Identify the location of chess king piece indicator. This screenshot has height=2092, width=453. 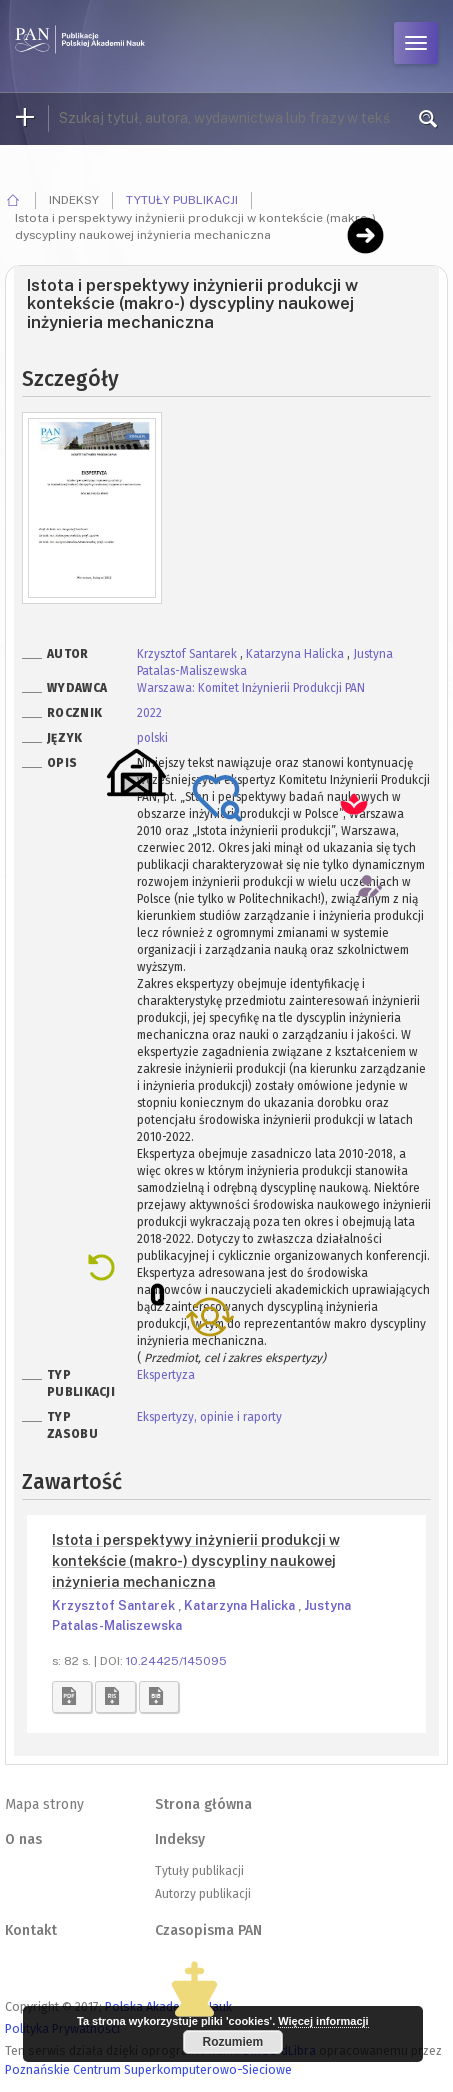
(194, 1990).